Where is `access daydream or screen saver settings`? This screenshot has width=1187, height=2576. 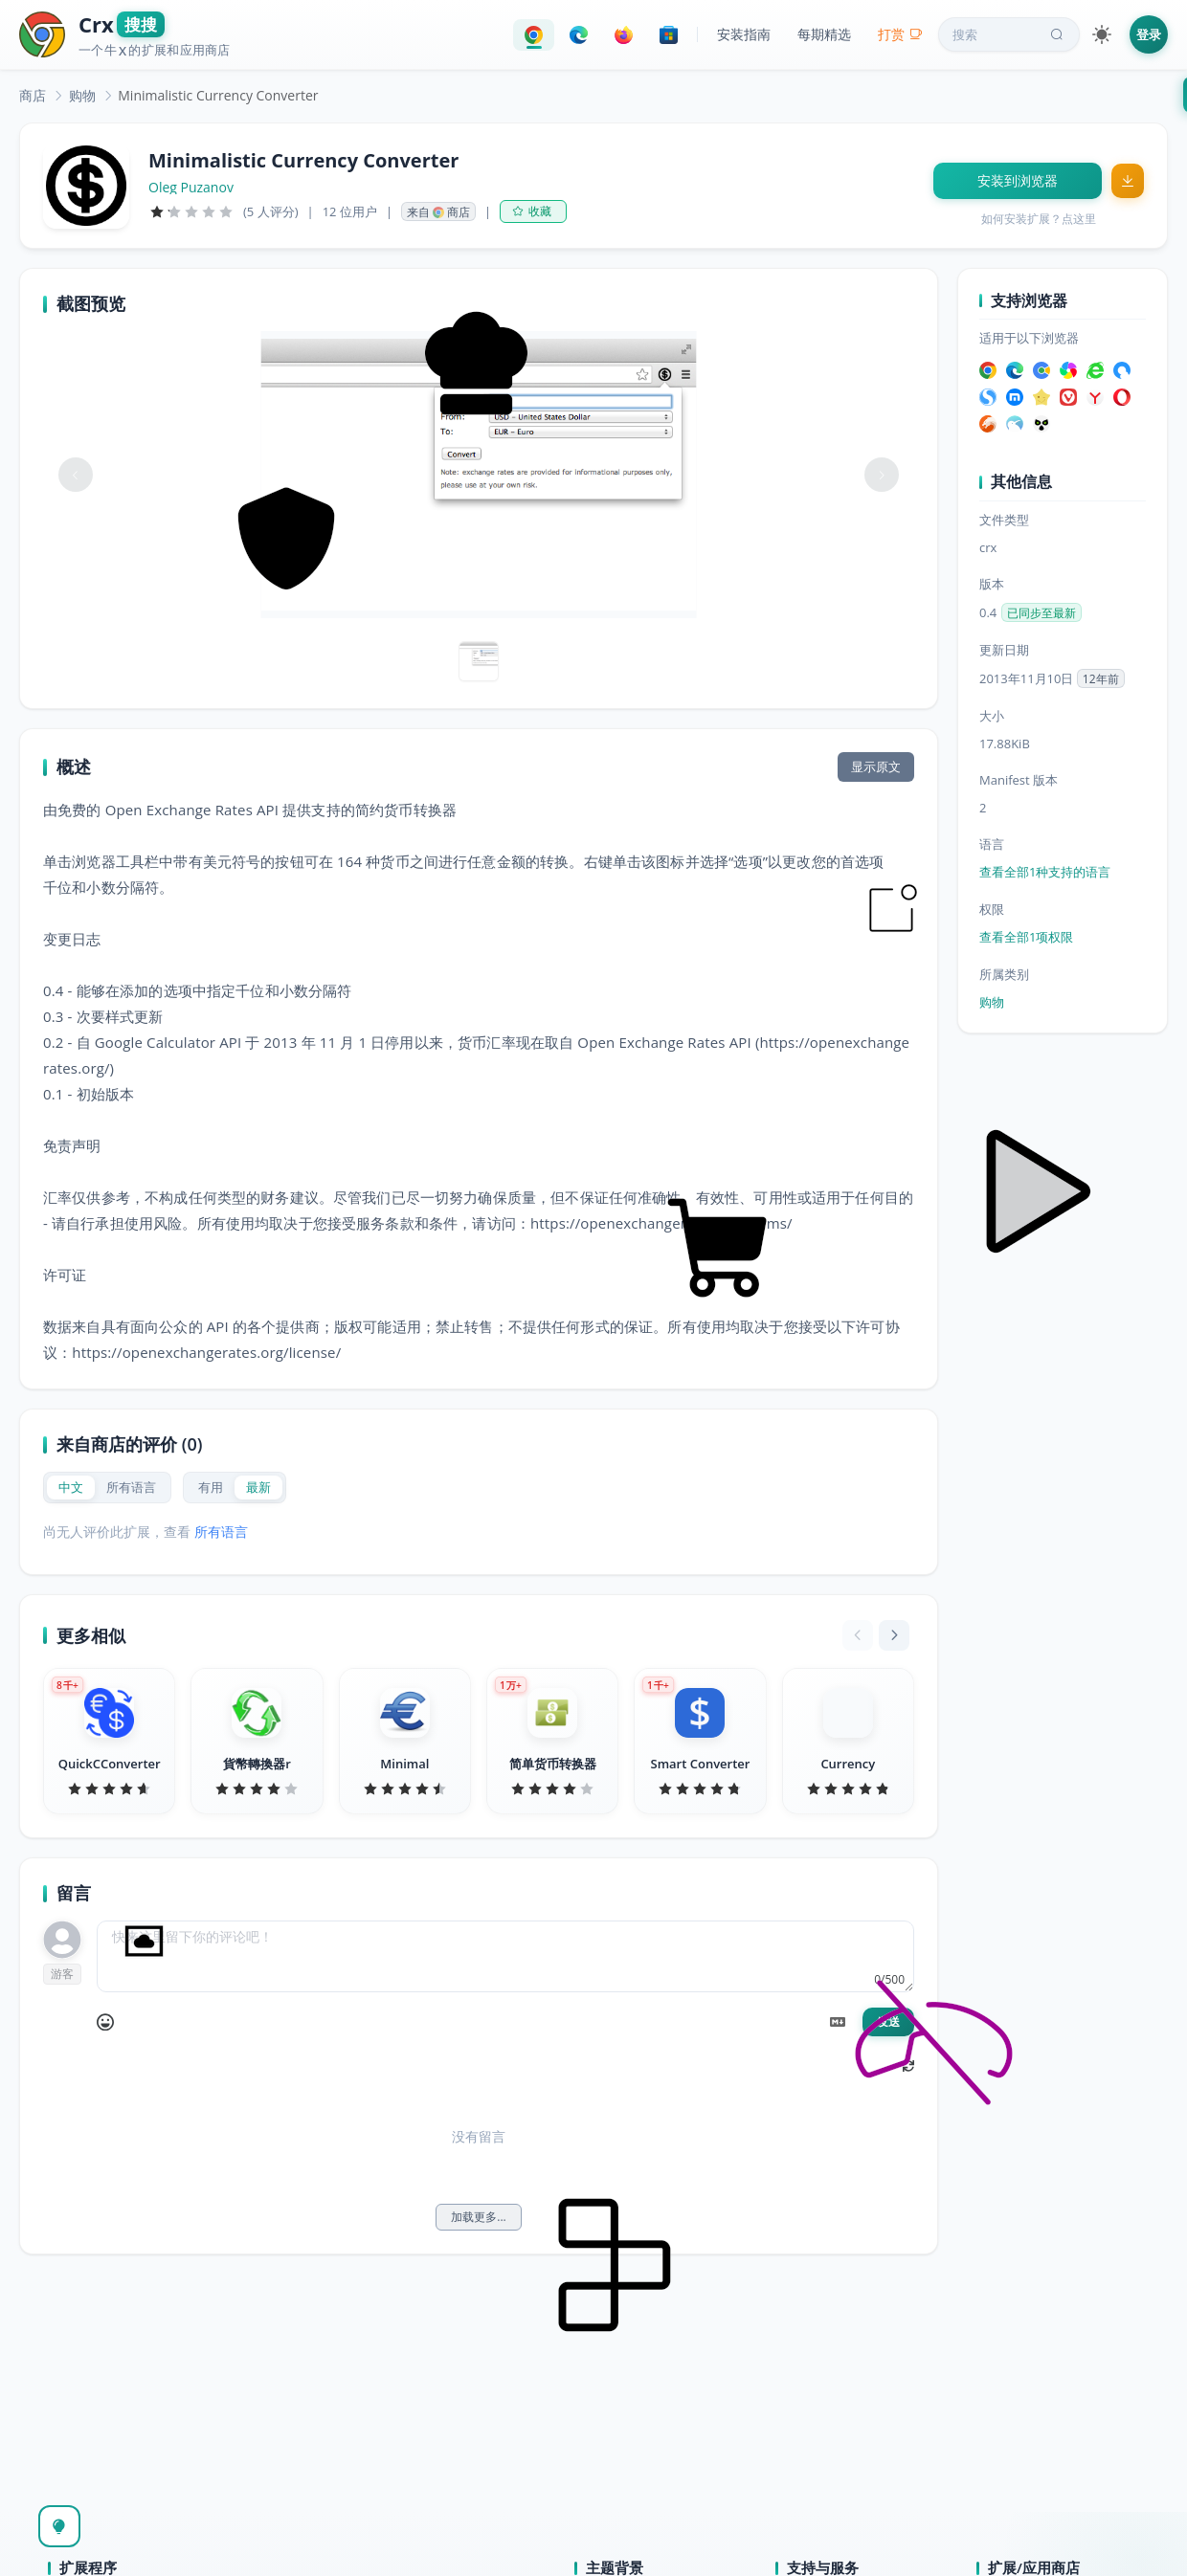
access daydream or screen saver settings is located at coordinates (144, 1941).